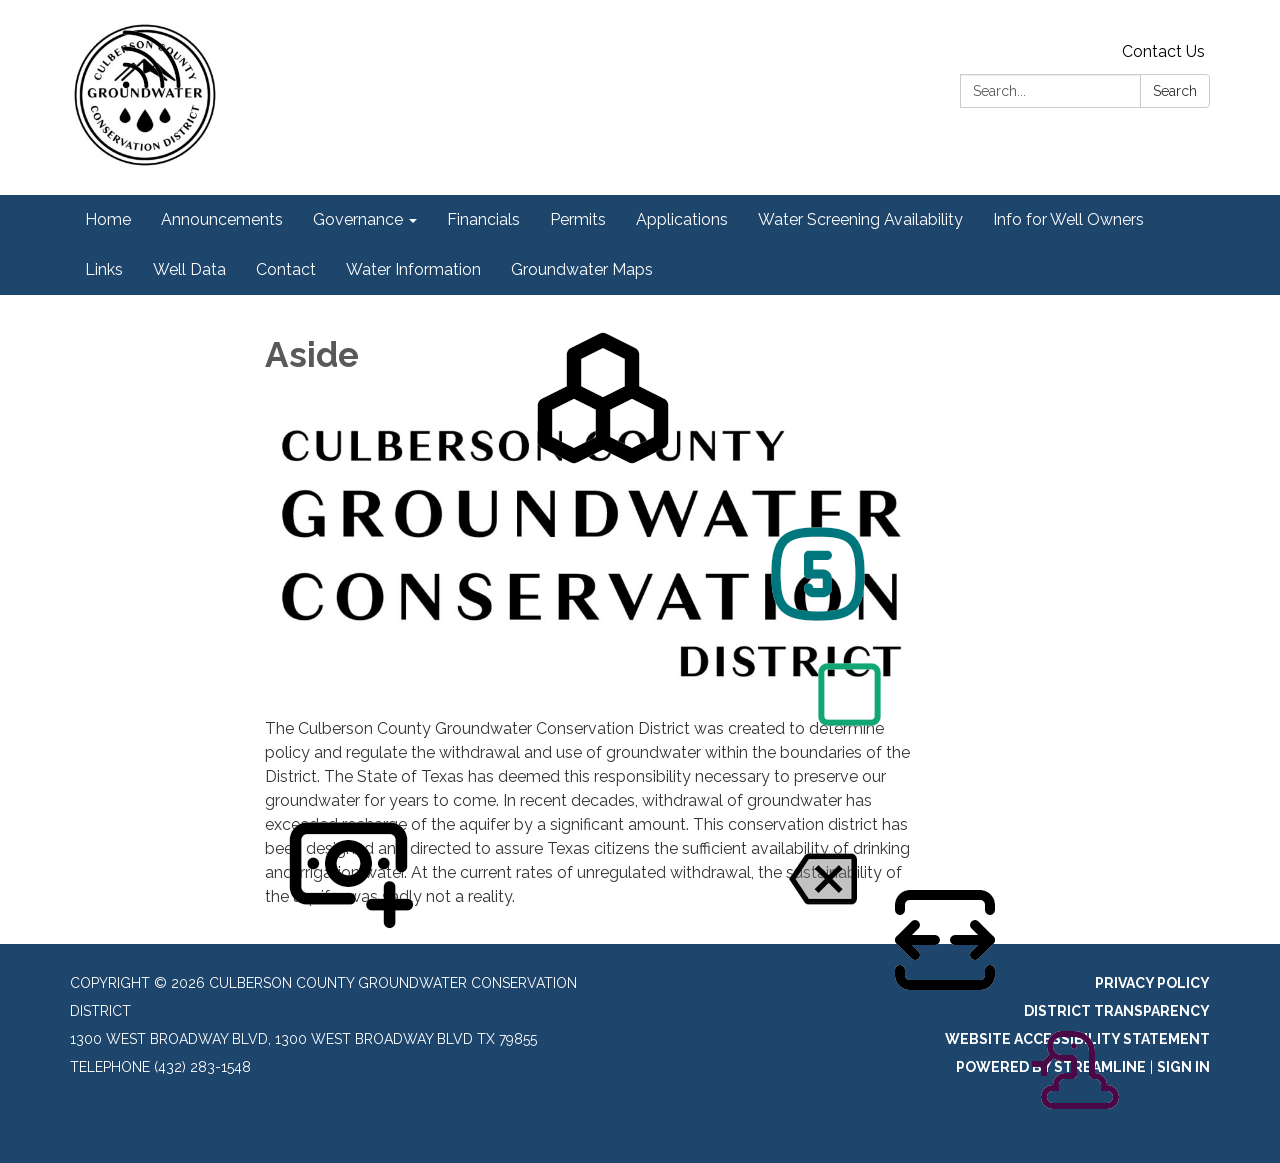  Describe the element at coordinates (348, 863) in the screenshot. I see `add funds to your account` at that location.